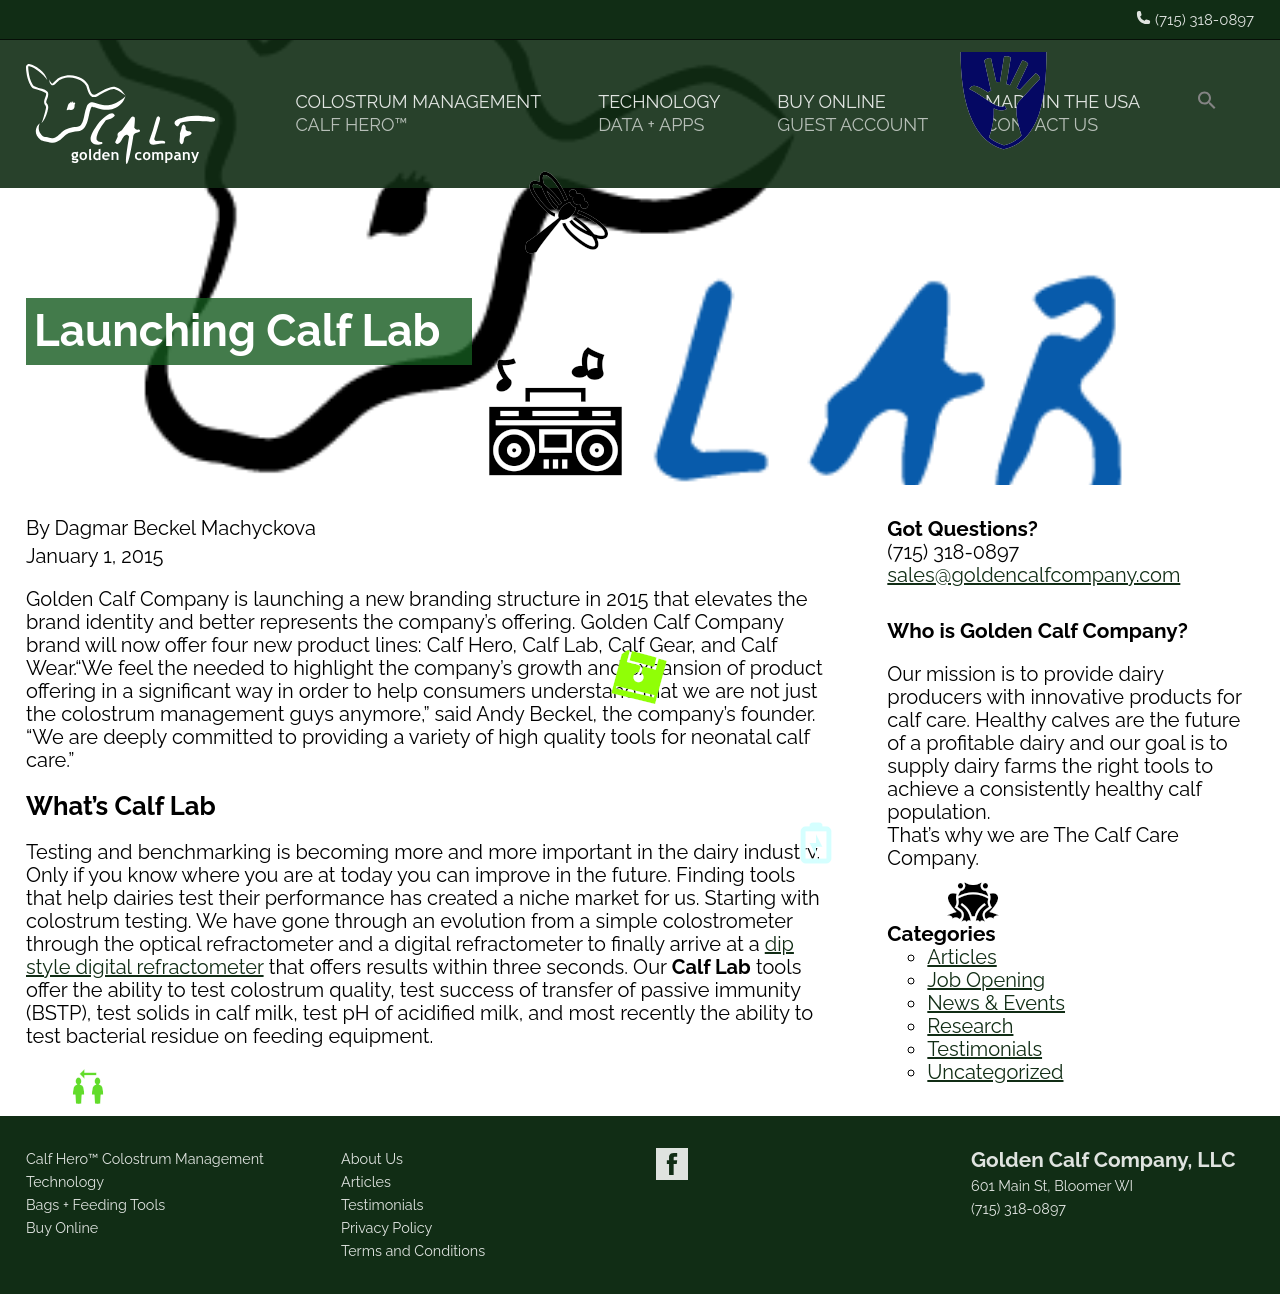  Describe the element at coordinates (639, 677) in the screenshot. I see `save your current progress` at that location.